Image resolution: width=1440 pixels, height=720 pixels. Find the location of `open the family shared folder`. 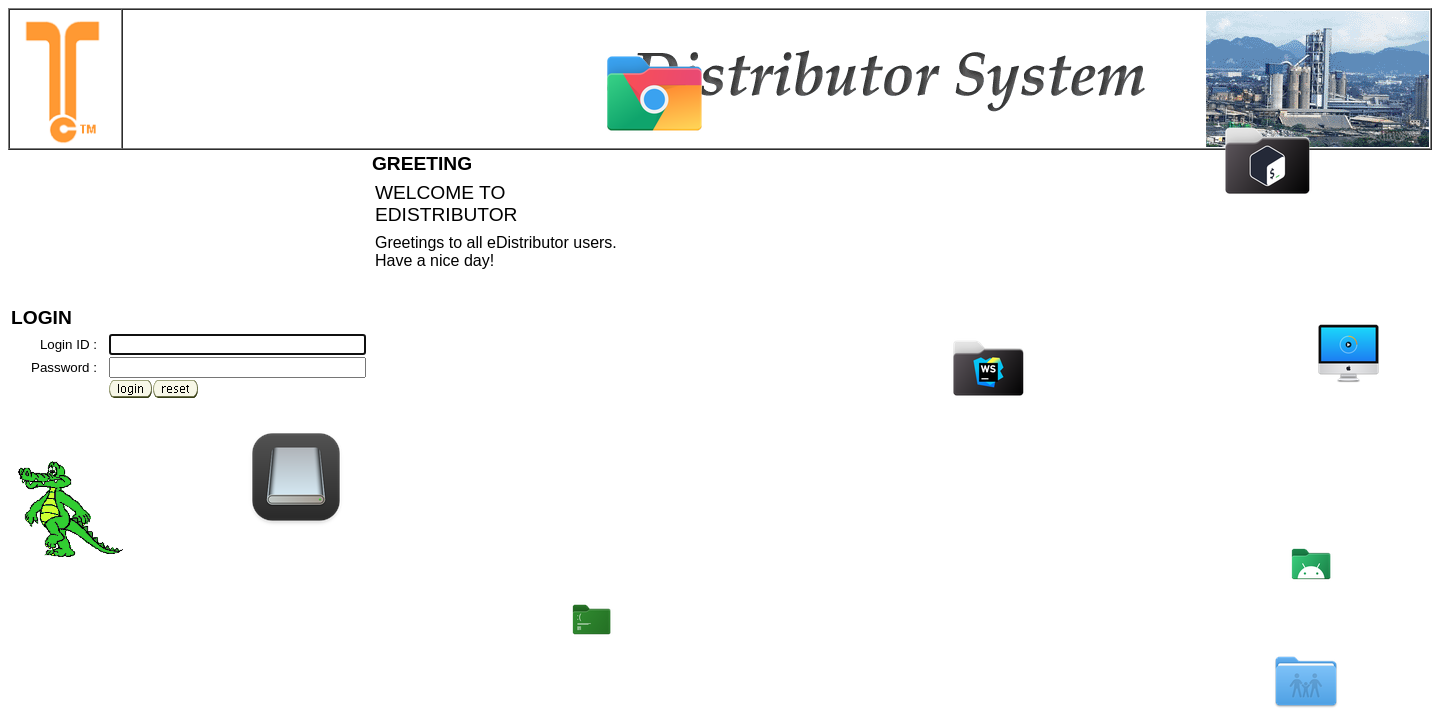

open the family shared folder is located at coordinates (1306, 681).